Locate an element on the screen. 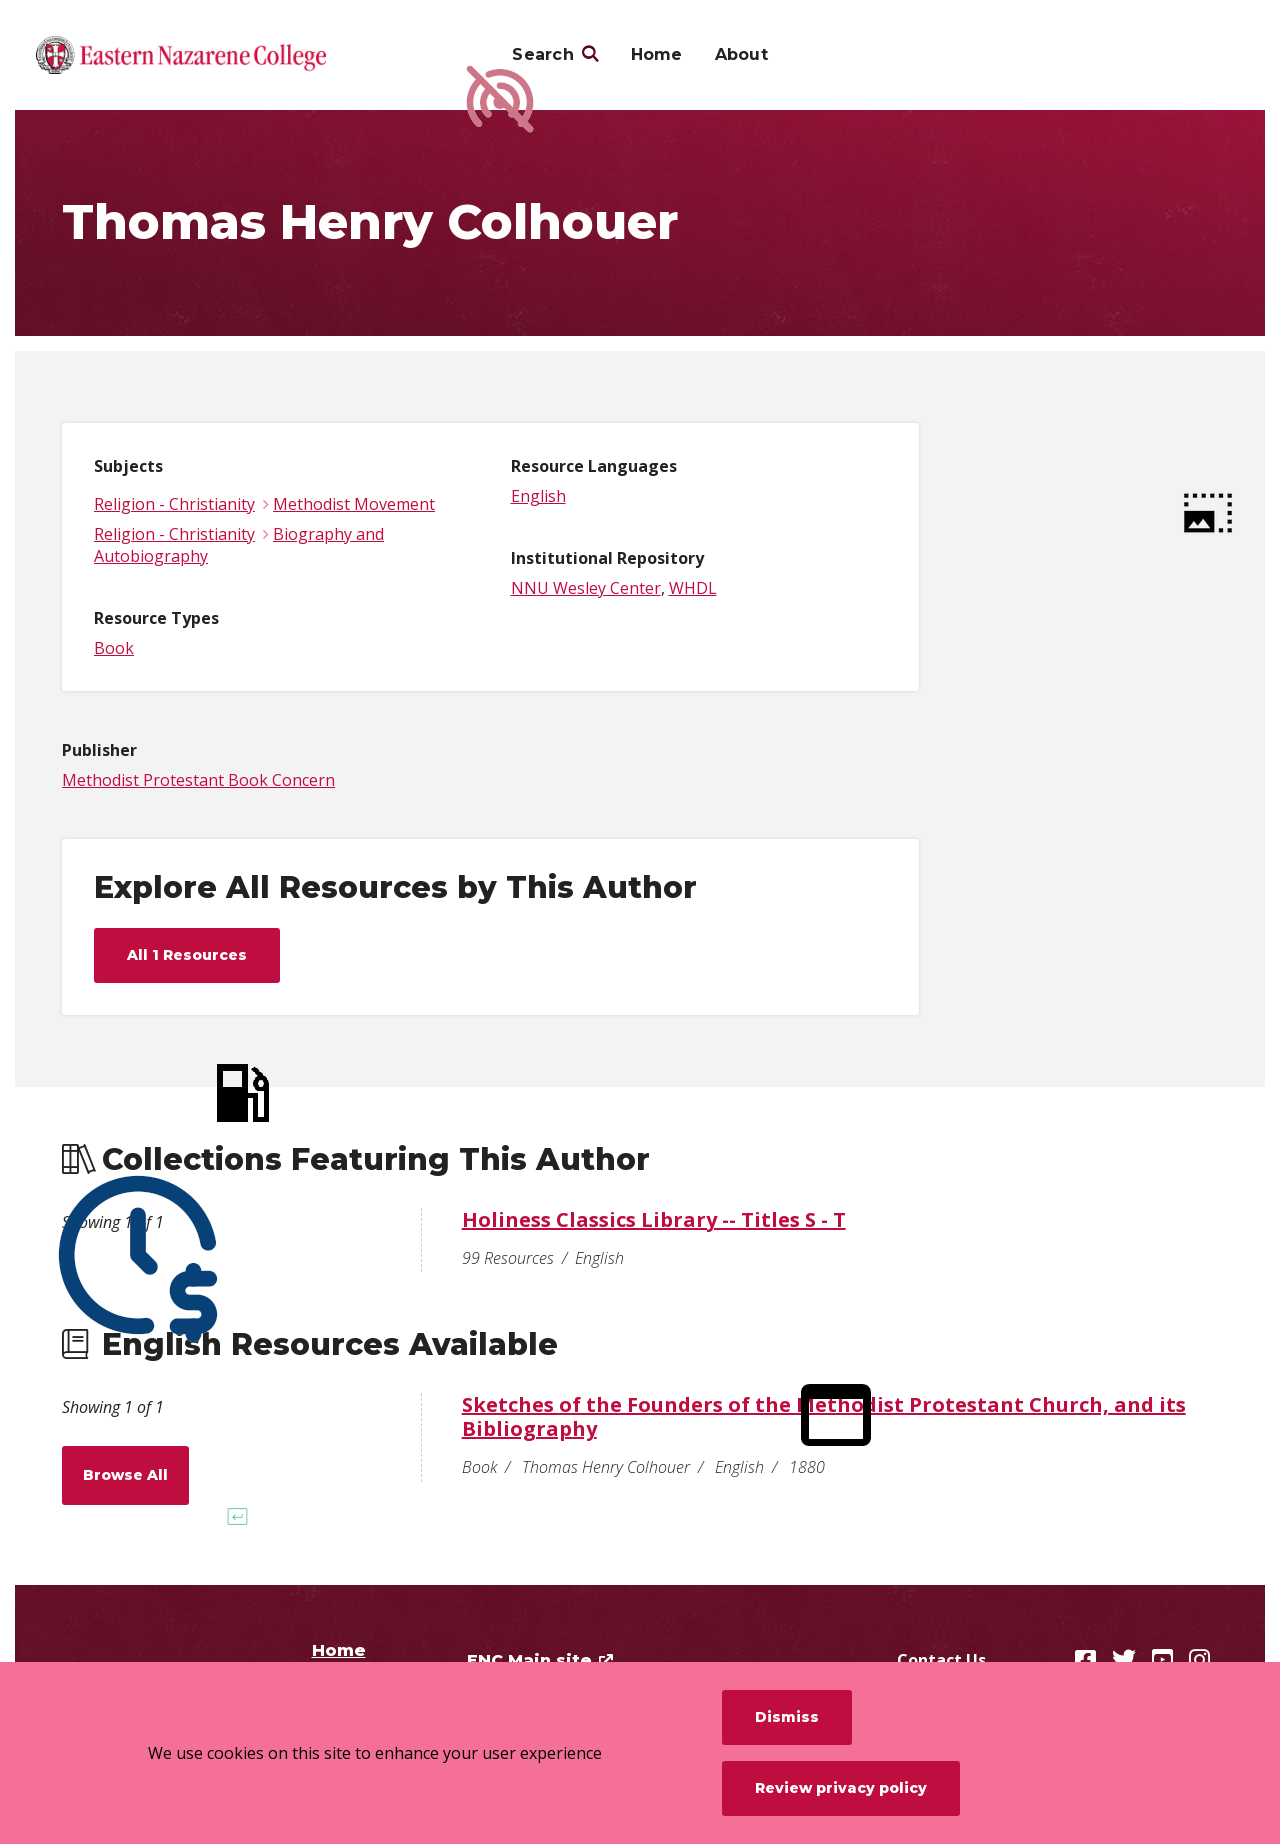 The image size is (1280, 1844). find nearby gas stations is located at coordinates (242, 1093).